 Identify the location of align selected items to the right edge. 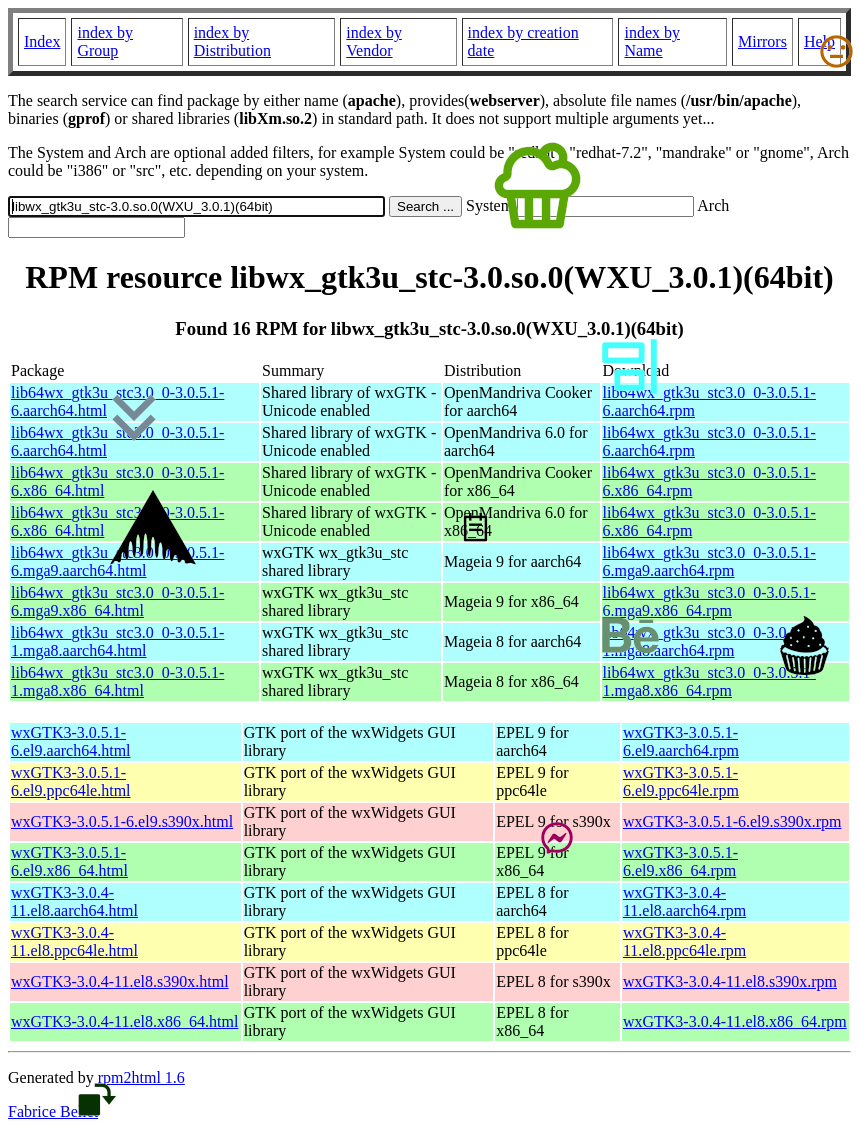
(629, 366).